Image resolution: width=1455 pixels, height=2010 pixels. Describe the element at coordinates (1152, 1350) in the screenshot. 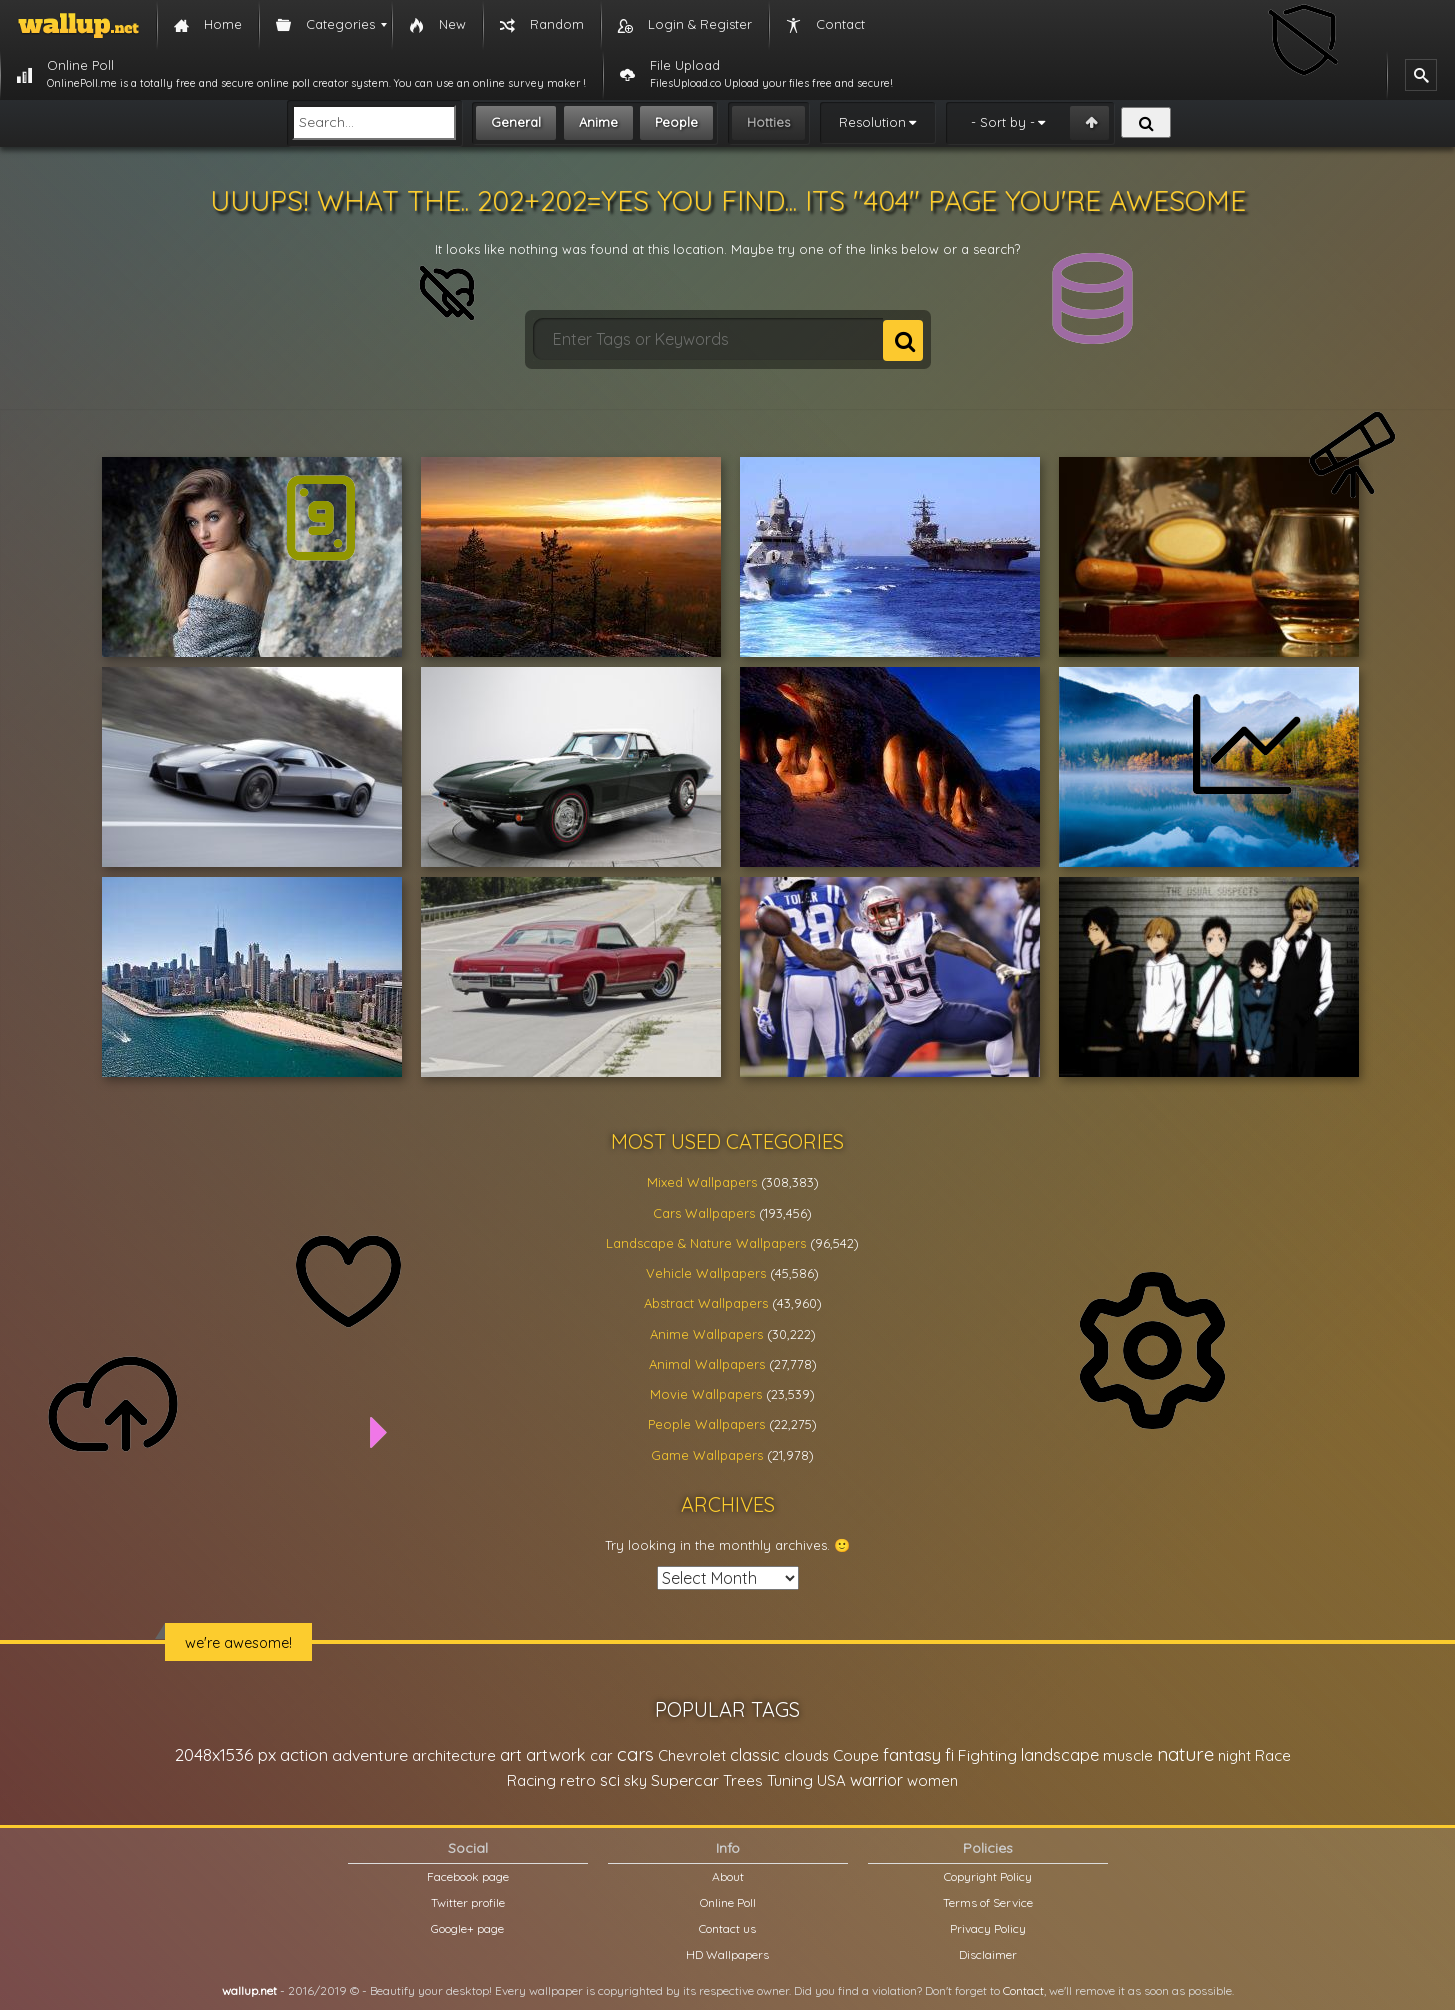

I see `access settings or preferences` at that location.